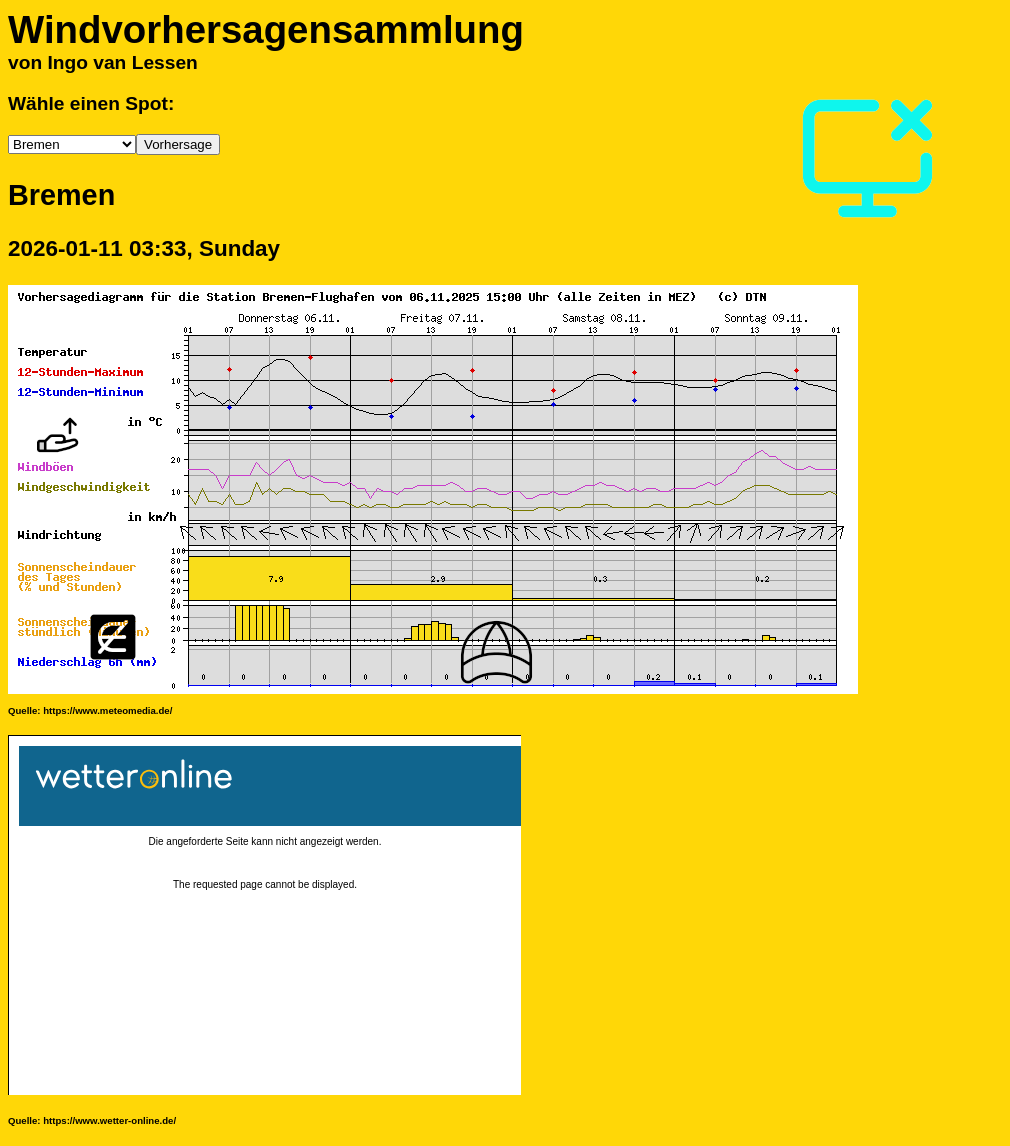  I want to click on indicates item is not part of a set or group, so click(113, 637).